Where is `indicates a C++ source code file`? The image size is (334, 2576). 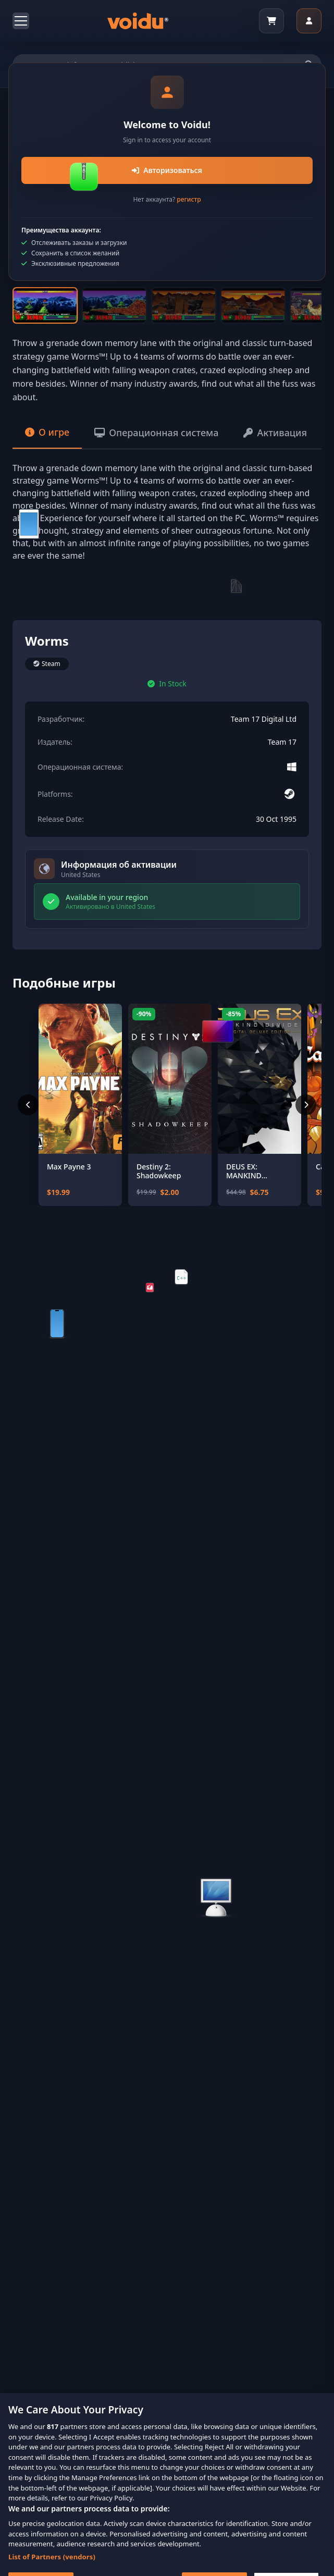
indicates a C++ source code file is located at coordinates (181, 1277).